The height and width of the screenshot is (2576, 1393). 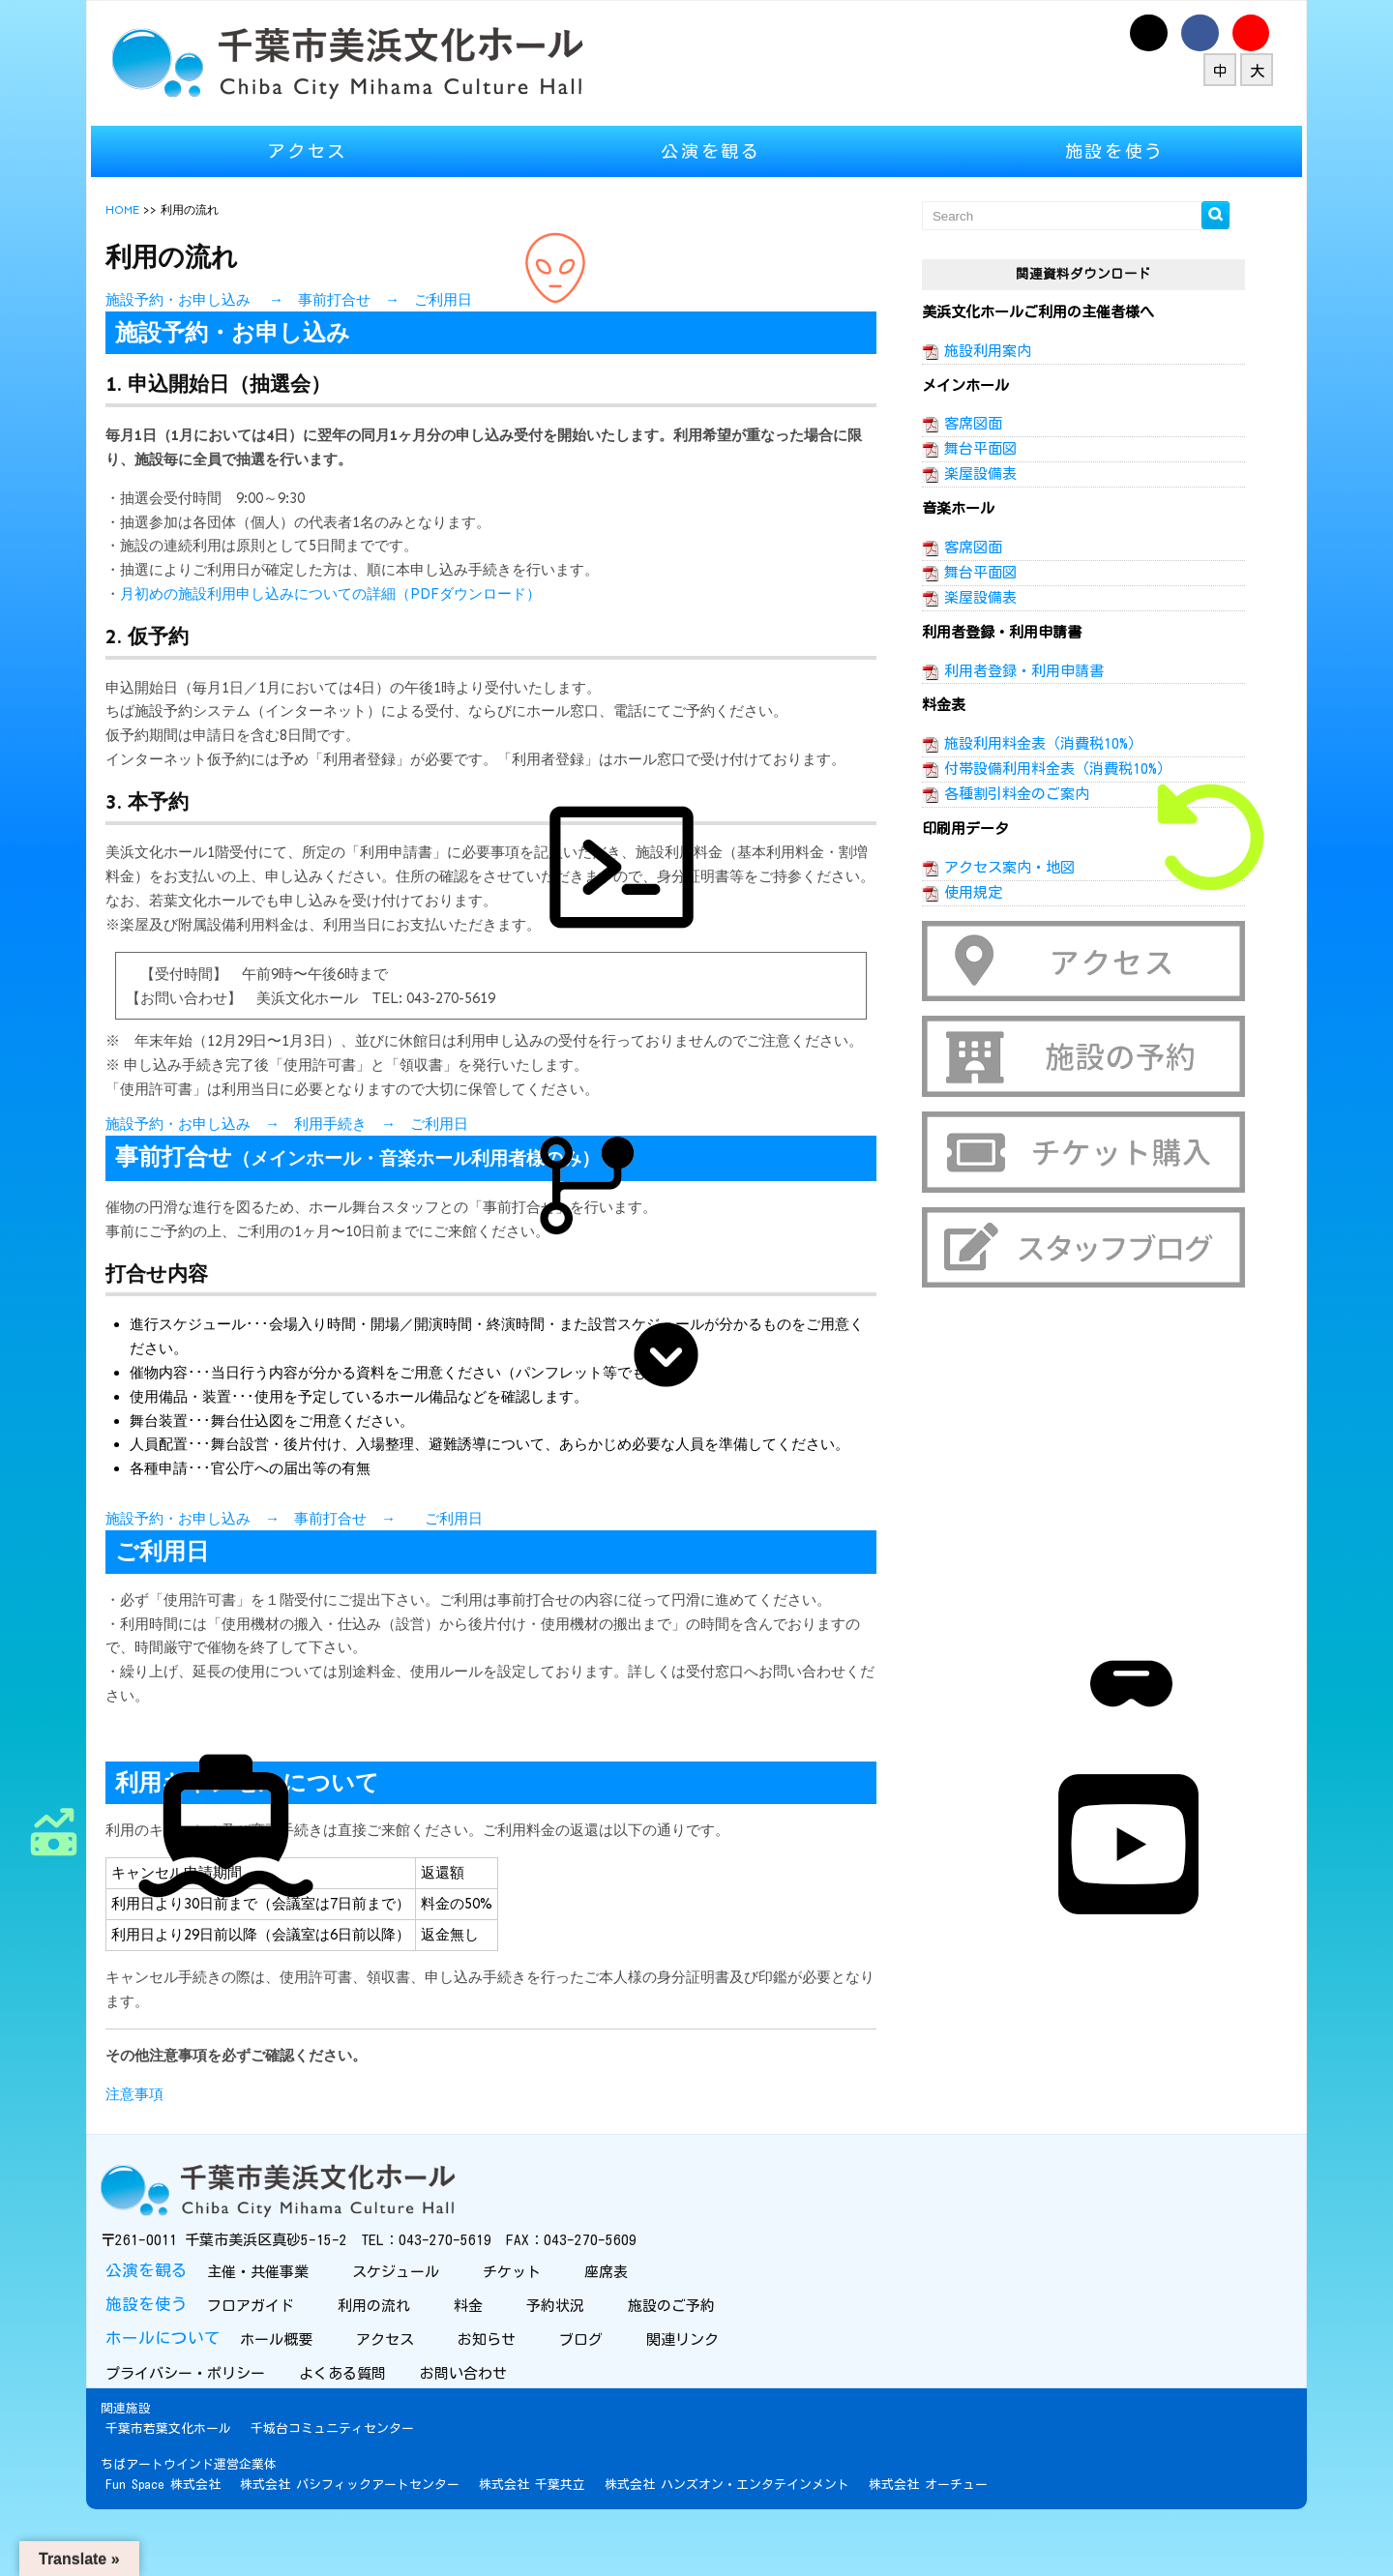 I want to click on view financial growth or earnings trends, so click(x=53, y=1832).